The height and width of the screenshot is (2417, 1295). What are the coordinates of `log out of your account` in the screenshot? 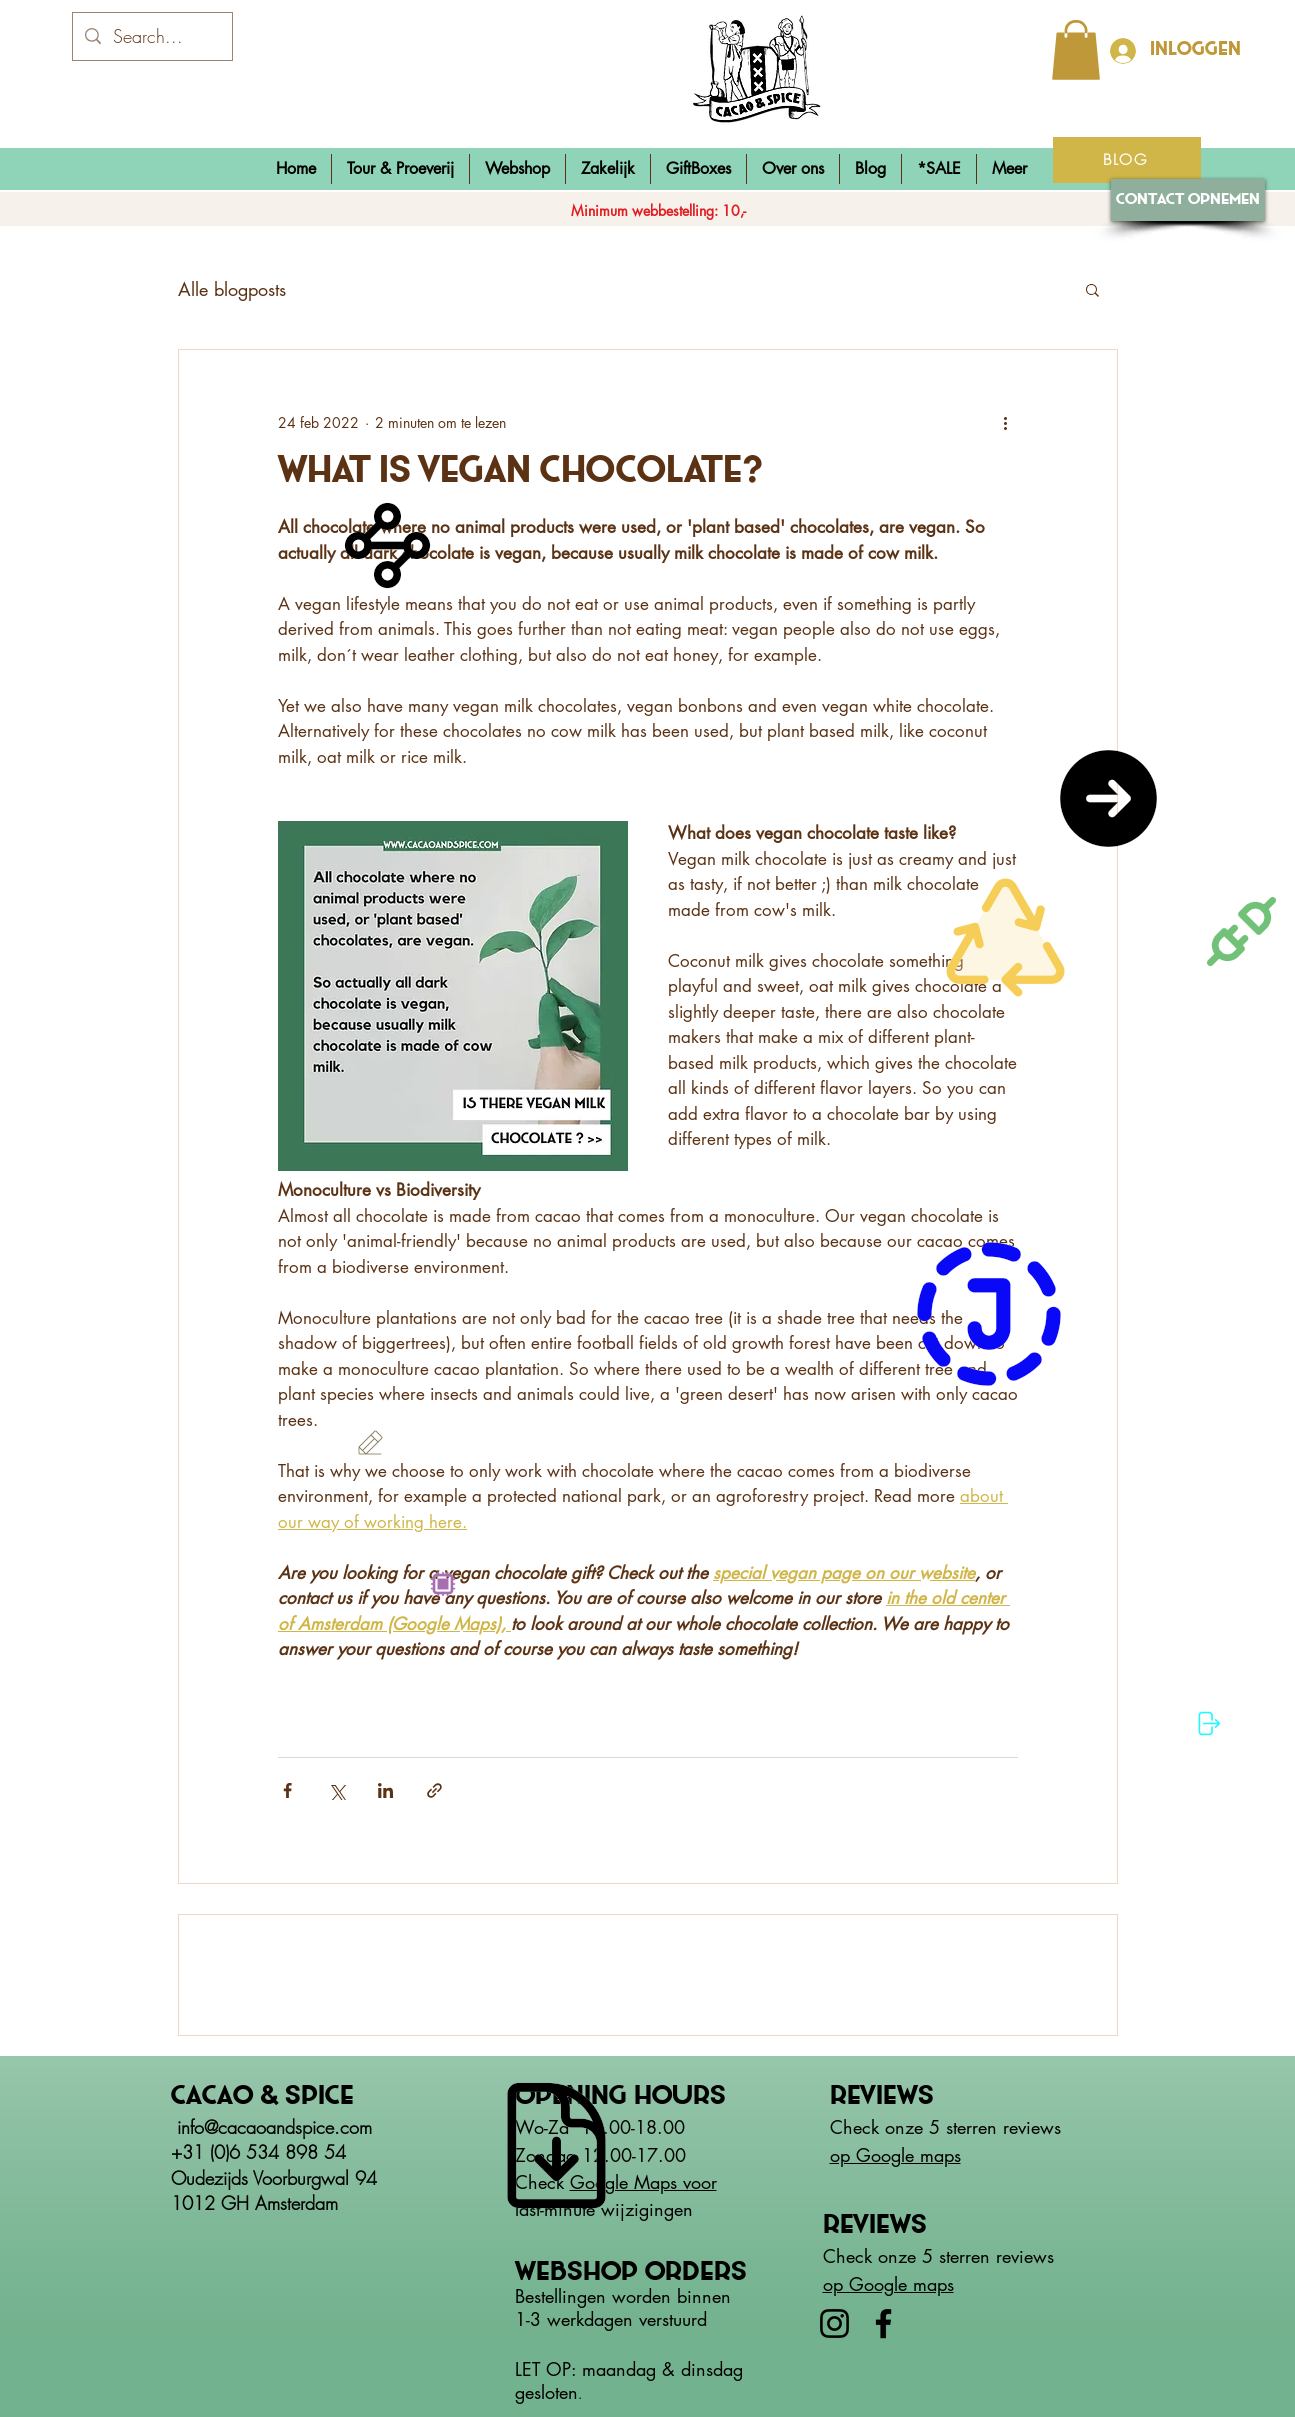 It's located at (1207, 1723).